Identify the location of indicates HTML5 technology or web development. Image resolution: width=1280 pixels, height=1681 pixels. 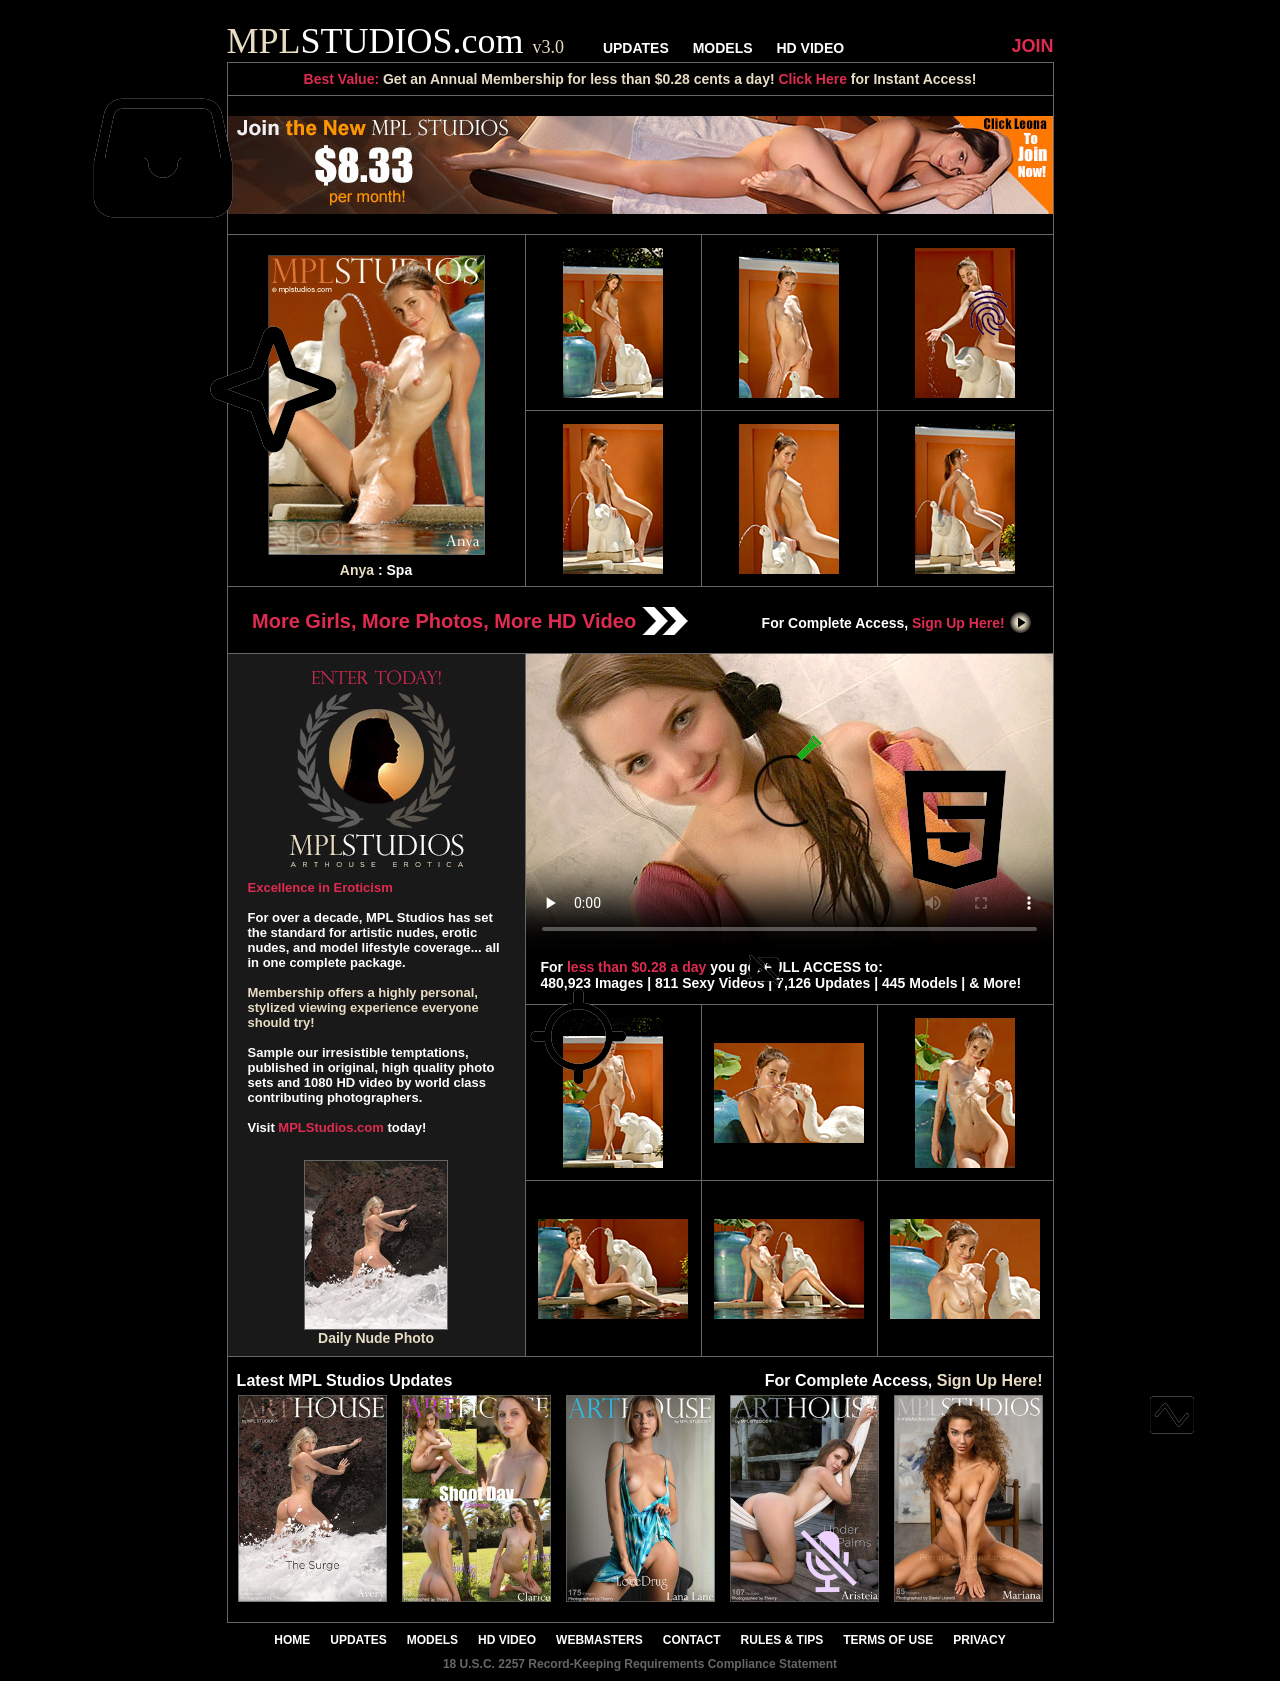
(955, 830).